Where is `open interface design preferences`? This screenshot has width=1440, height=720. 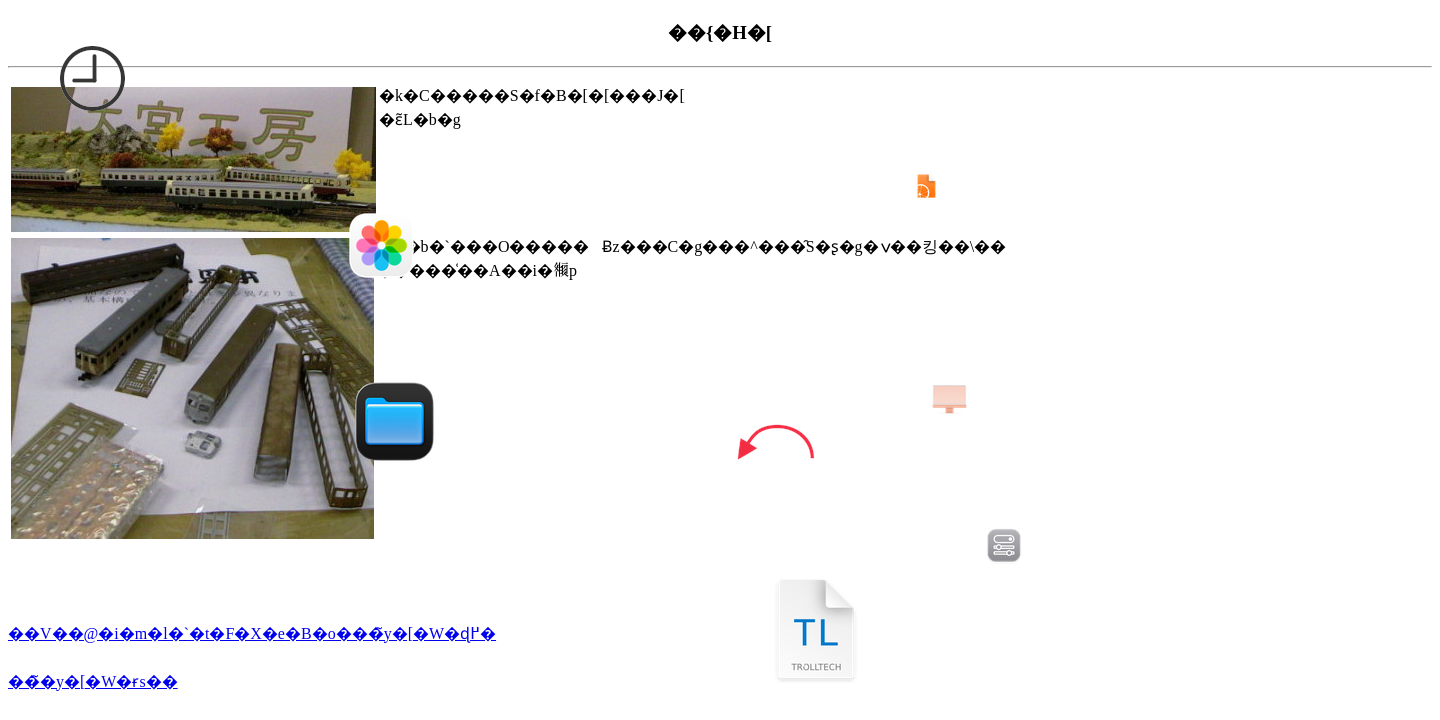 open interface design preferences is located at coordinates (1004, 546).